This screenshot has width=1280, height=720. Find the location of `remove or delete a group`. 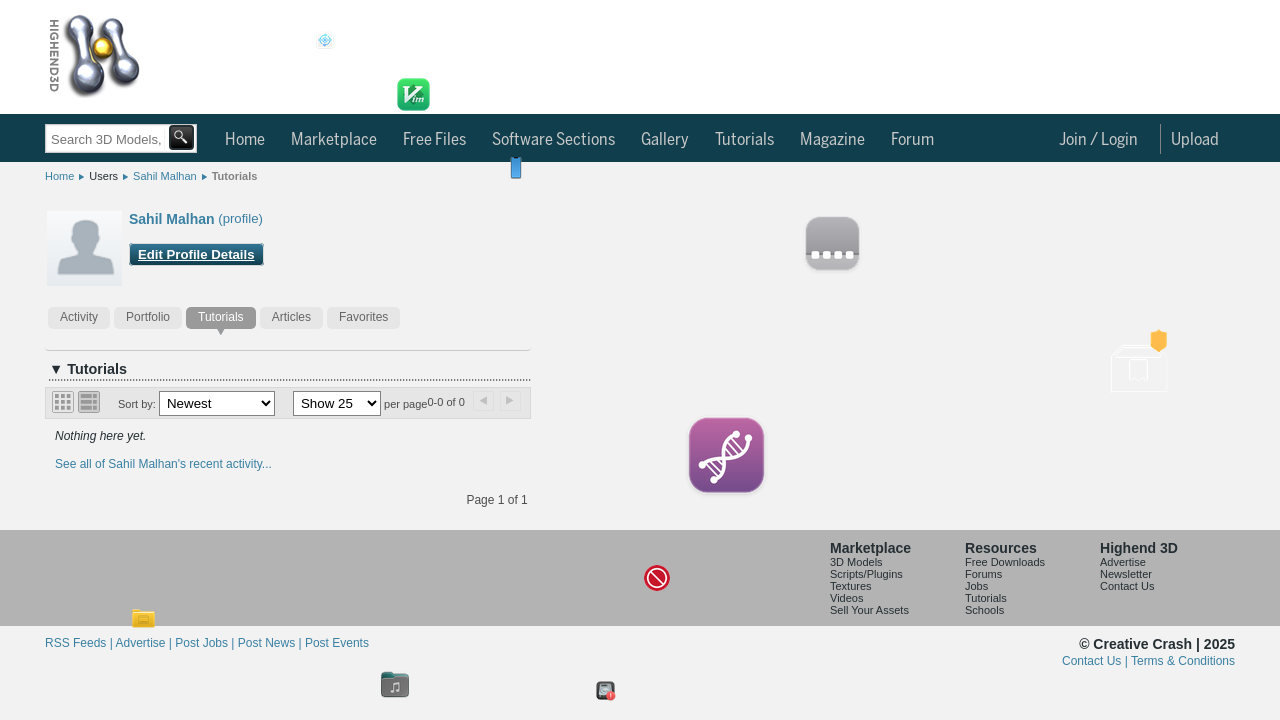

remove or delete a group is located at coordinates (657, 578).